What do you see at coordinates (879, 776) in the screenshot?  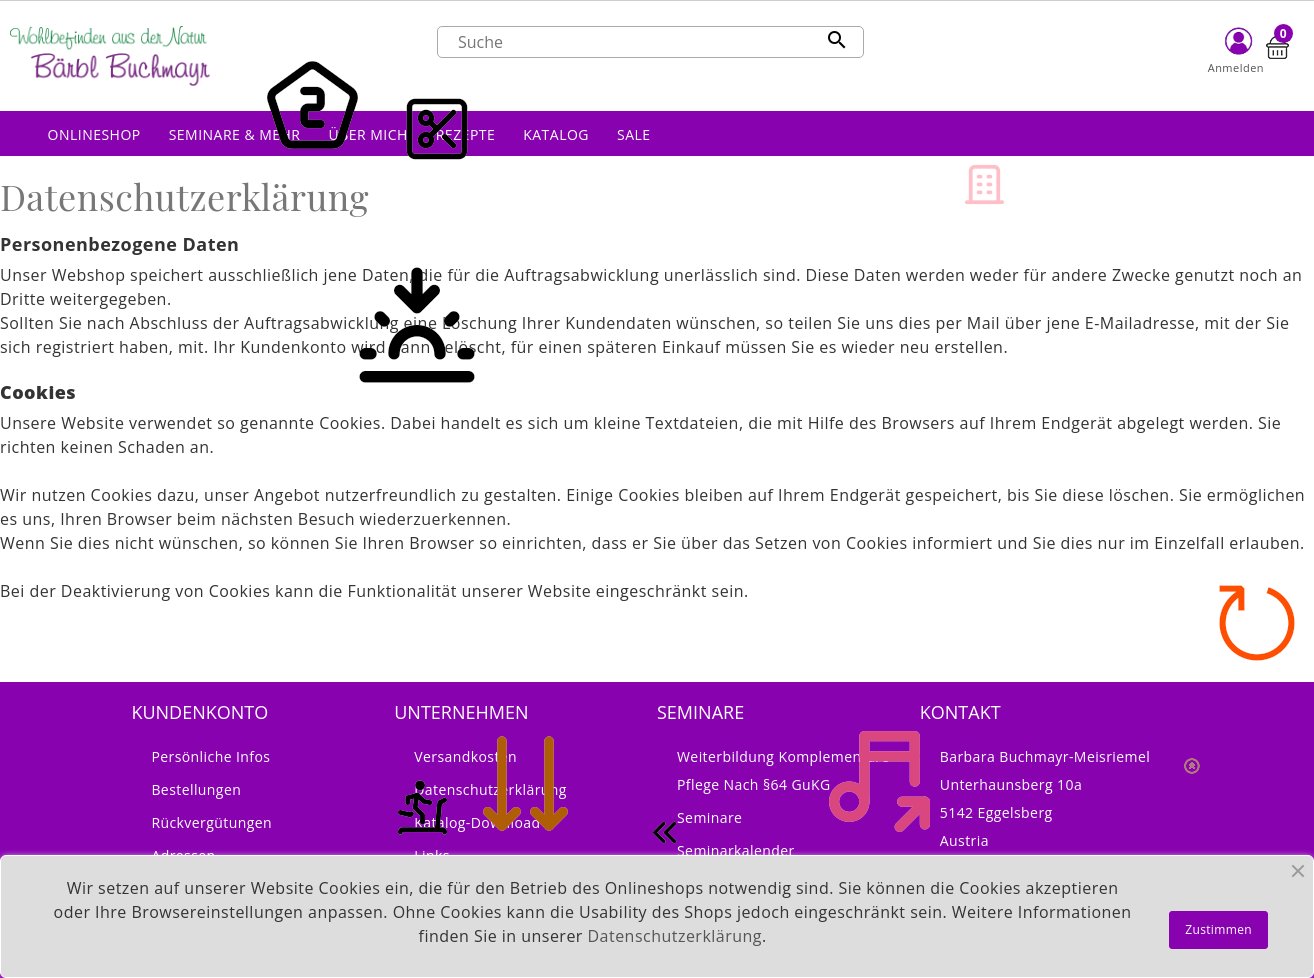 I see `share a song or audio file` at bounding box center [879, 776].